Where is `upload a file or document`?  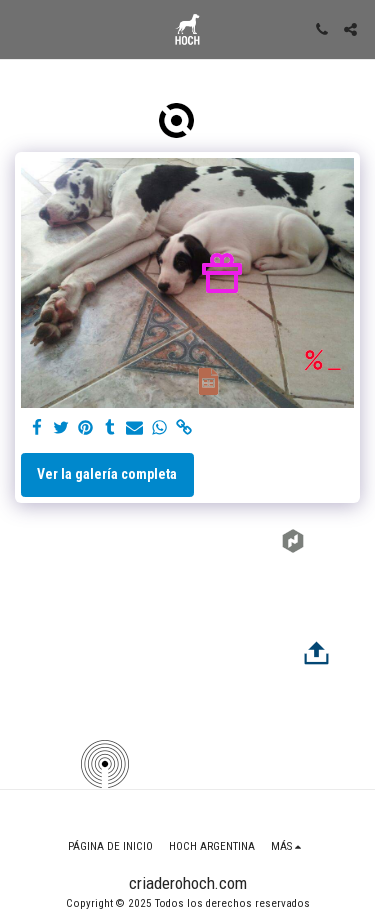
upload a file or document is located at coordinates (316, 653).